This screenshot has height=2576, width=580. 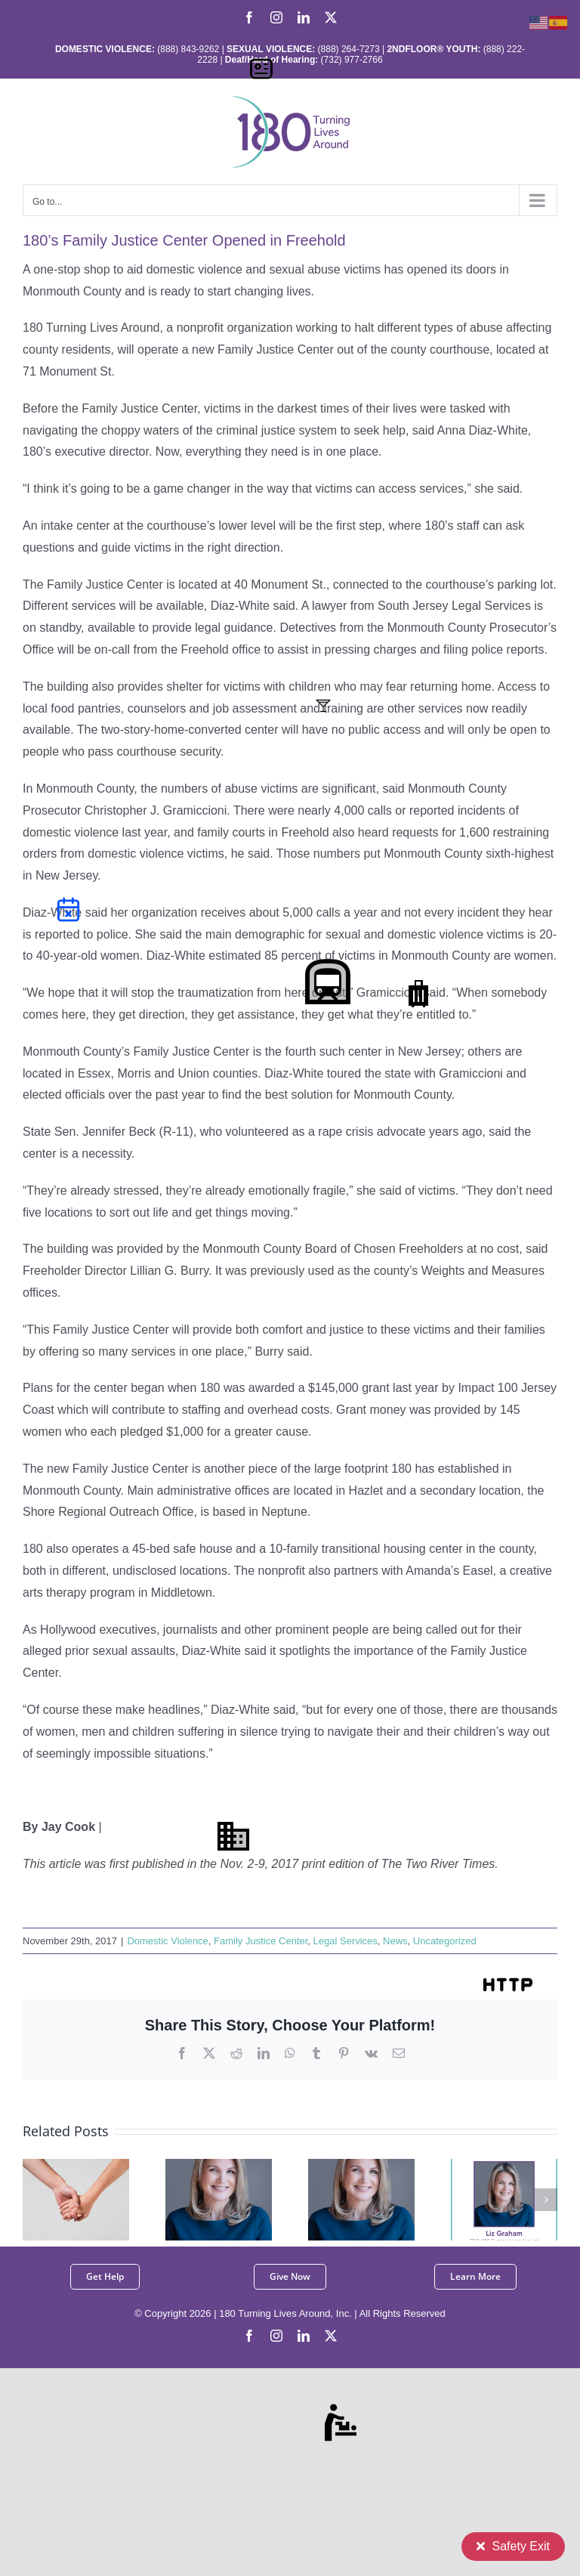 I want to click on indicates baby changing station nearby, so click(x=341, y=2423).